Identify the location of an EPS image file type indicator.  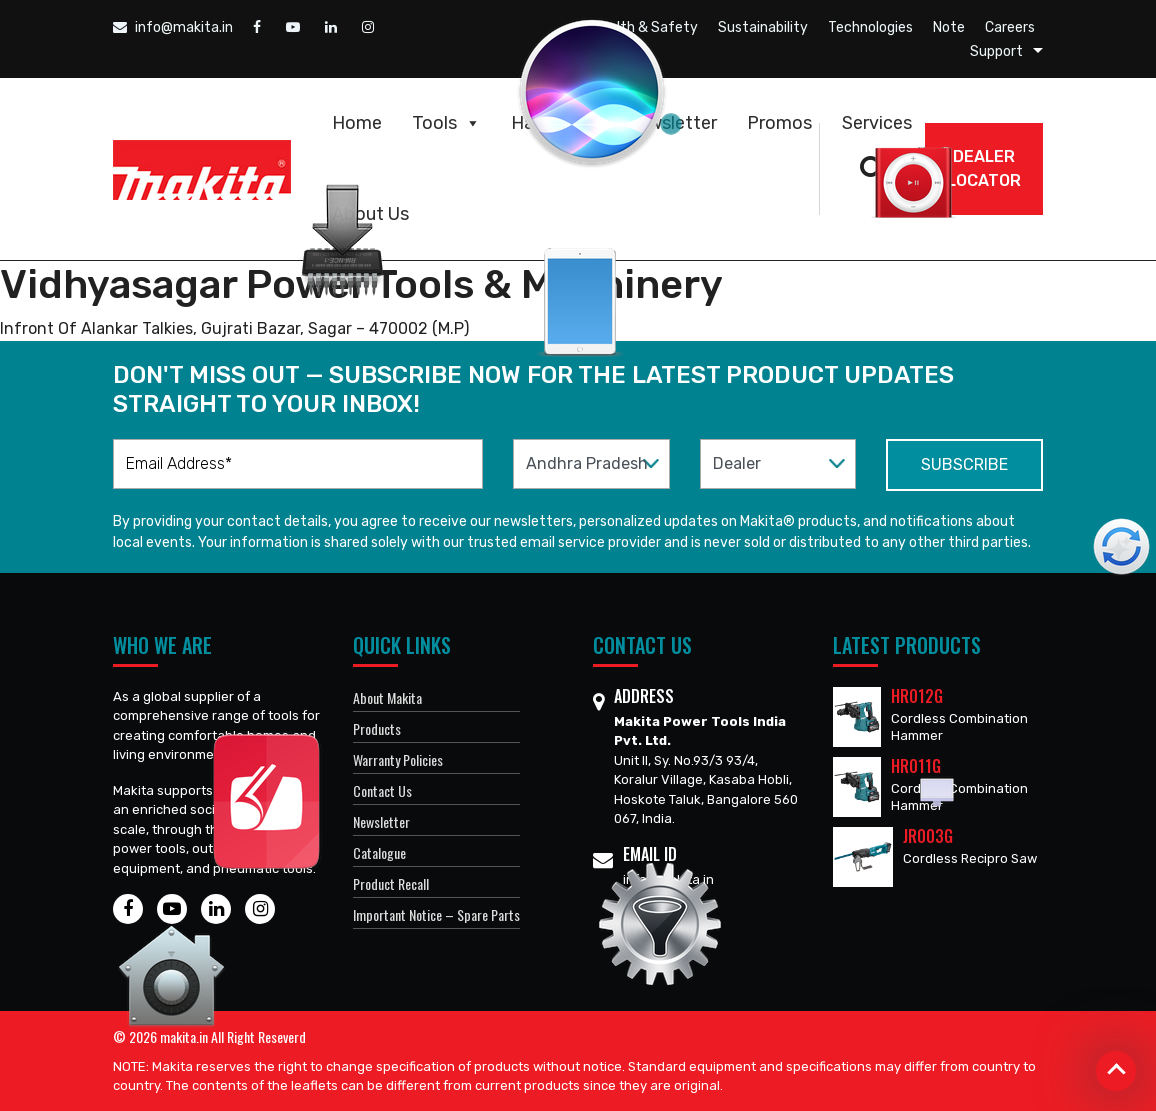
(266, 801).